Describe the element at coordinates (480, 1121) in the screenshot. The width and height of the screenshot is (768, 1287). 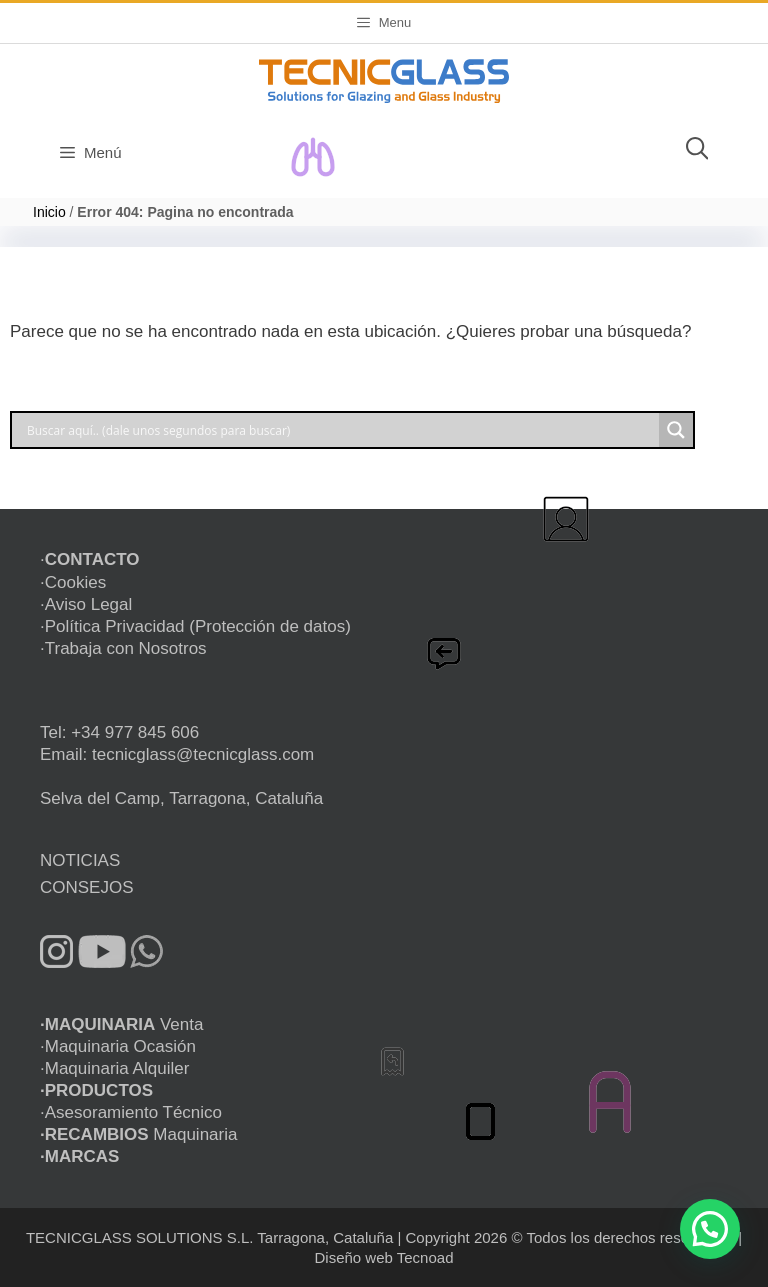
I see `crop image to portrait orientation` at that location.